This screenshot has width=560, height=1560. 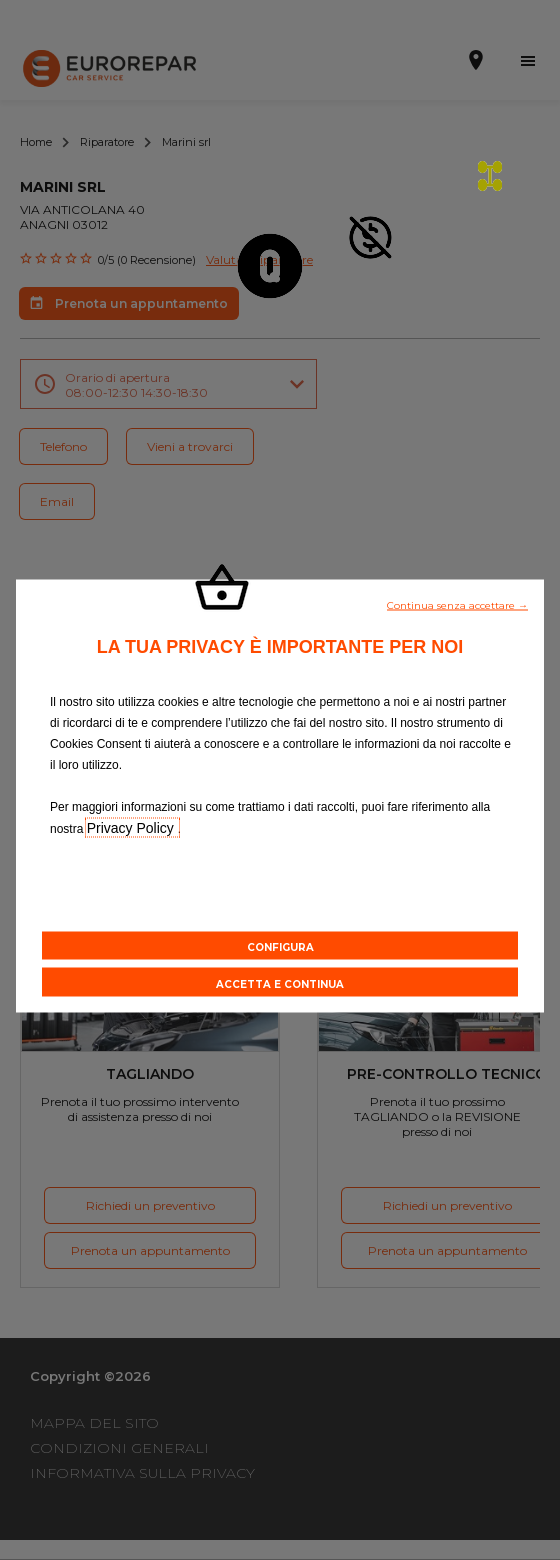 What do you see at coordinates (490, 176) in the screenshot?
I see `select 4WD or all-wheel drive mode` at bounding box center [490, 176].